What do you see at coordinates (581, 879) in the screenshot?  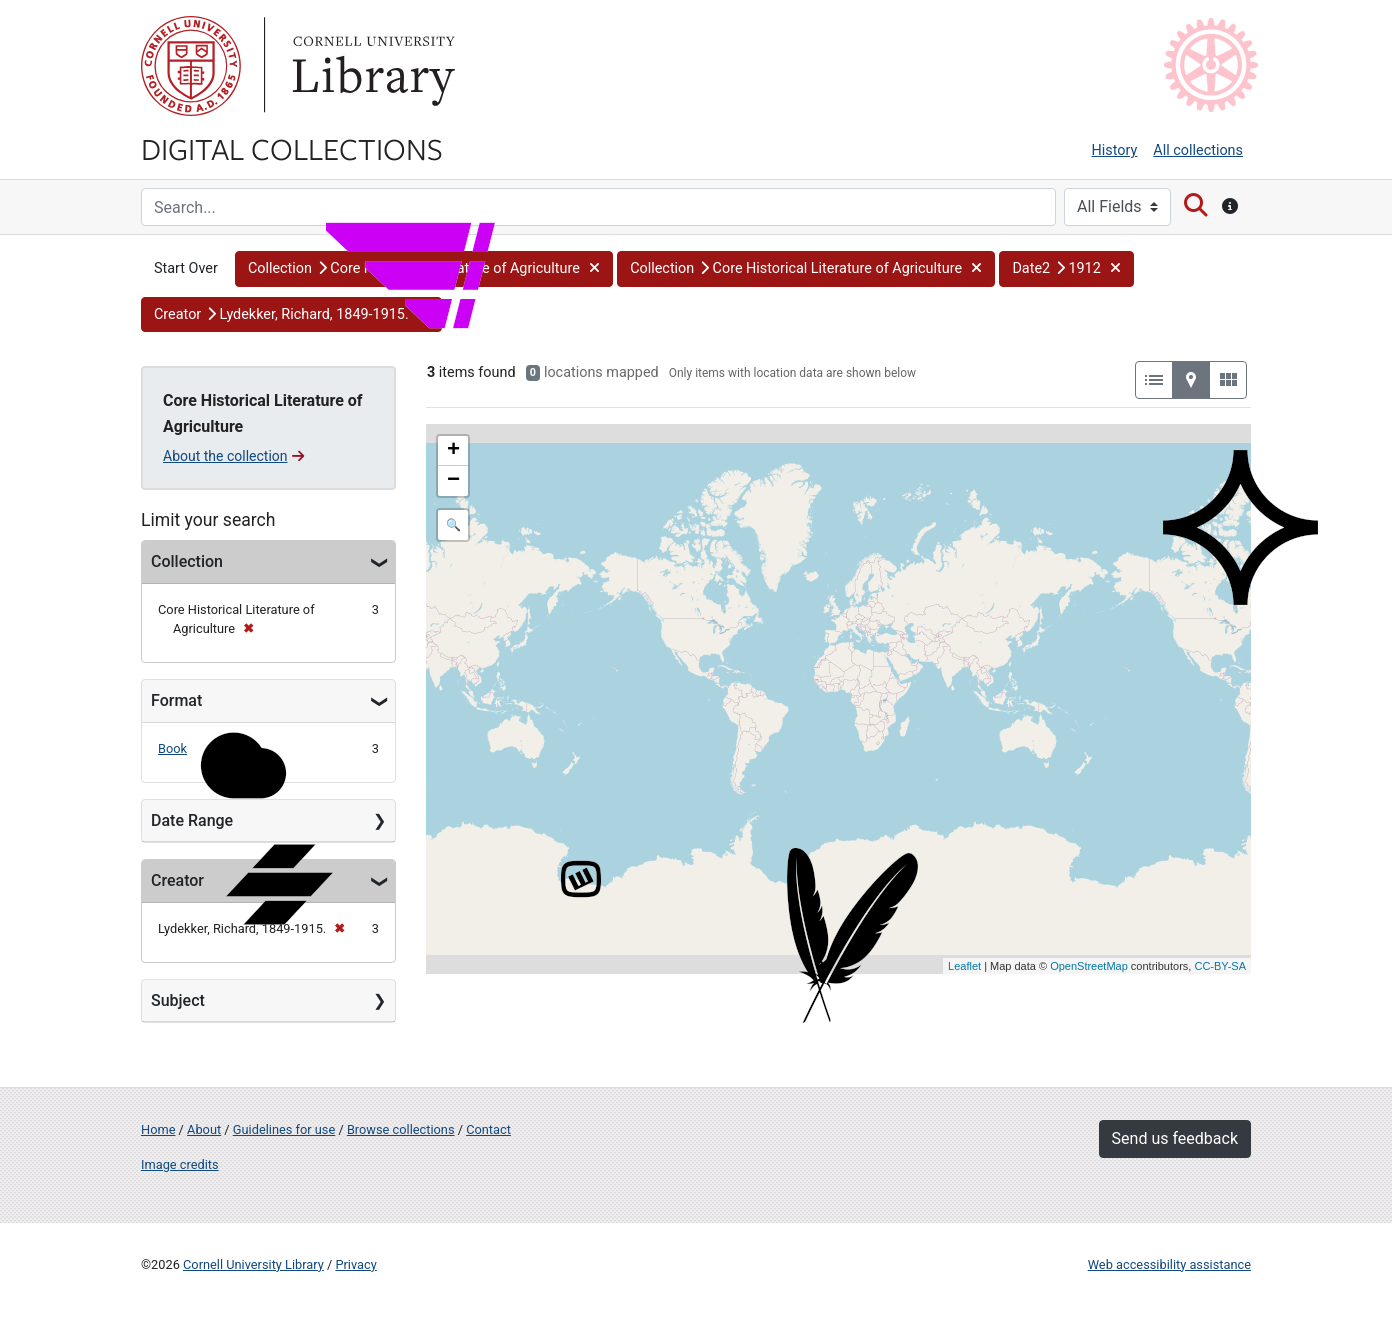 I see `open the Wykop app` at bounding box center [581, 879].